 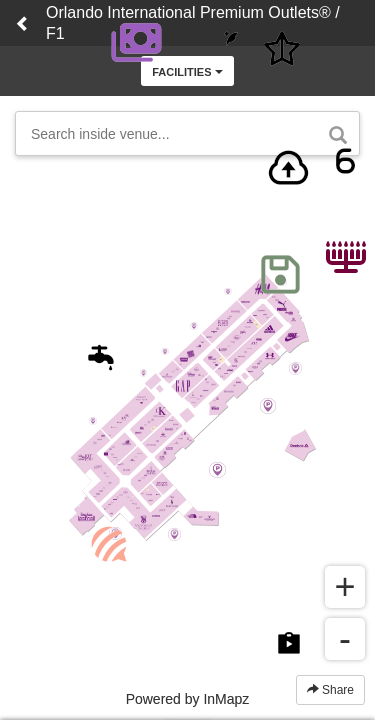 I want to click on indicates the number six in a list or count, so click(x=346, y=161).